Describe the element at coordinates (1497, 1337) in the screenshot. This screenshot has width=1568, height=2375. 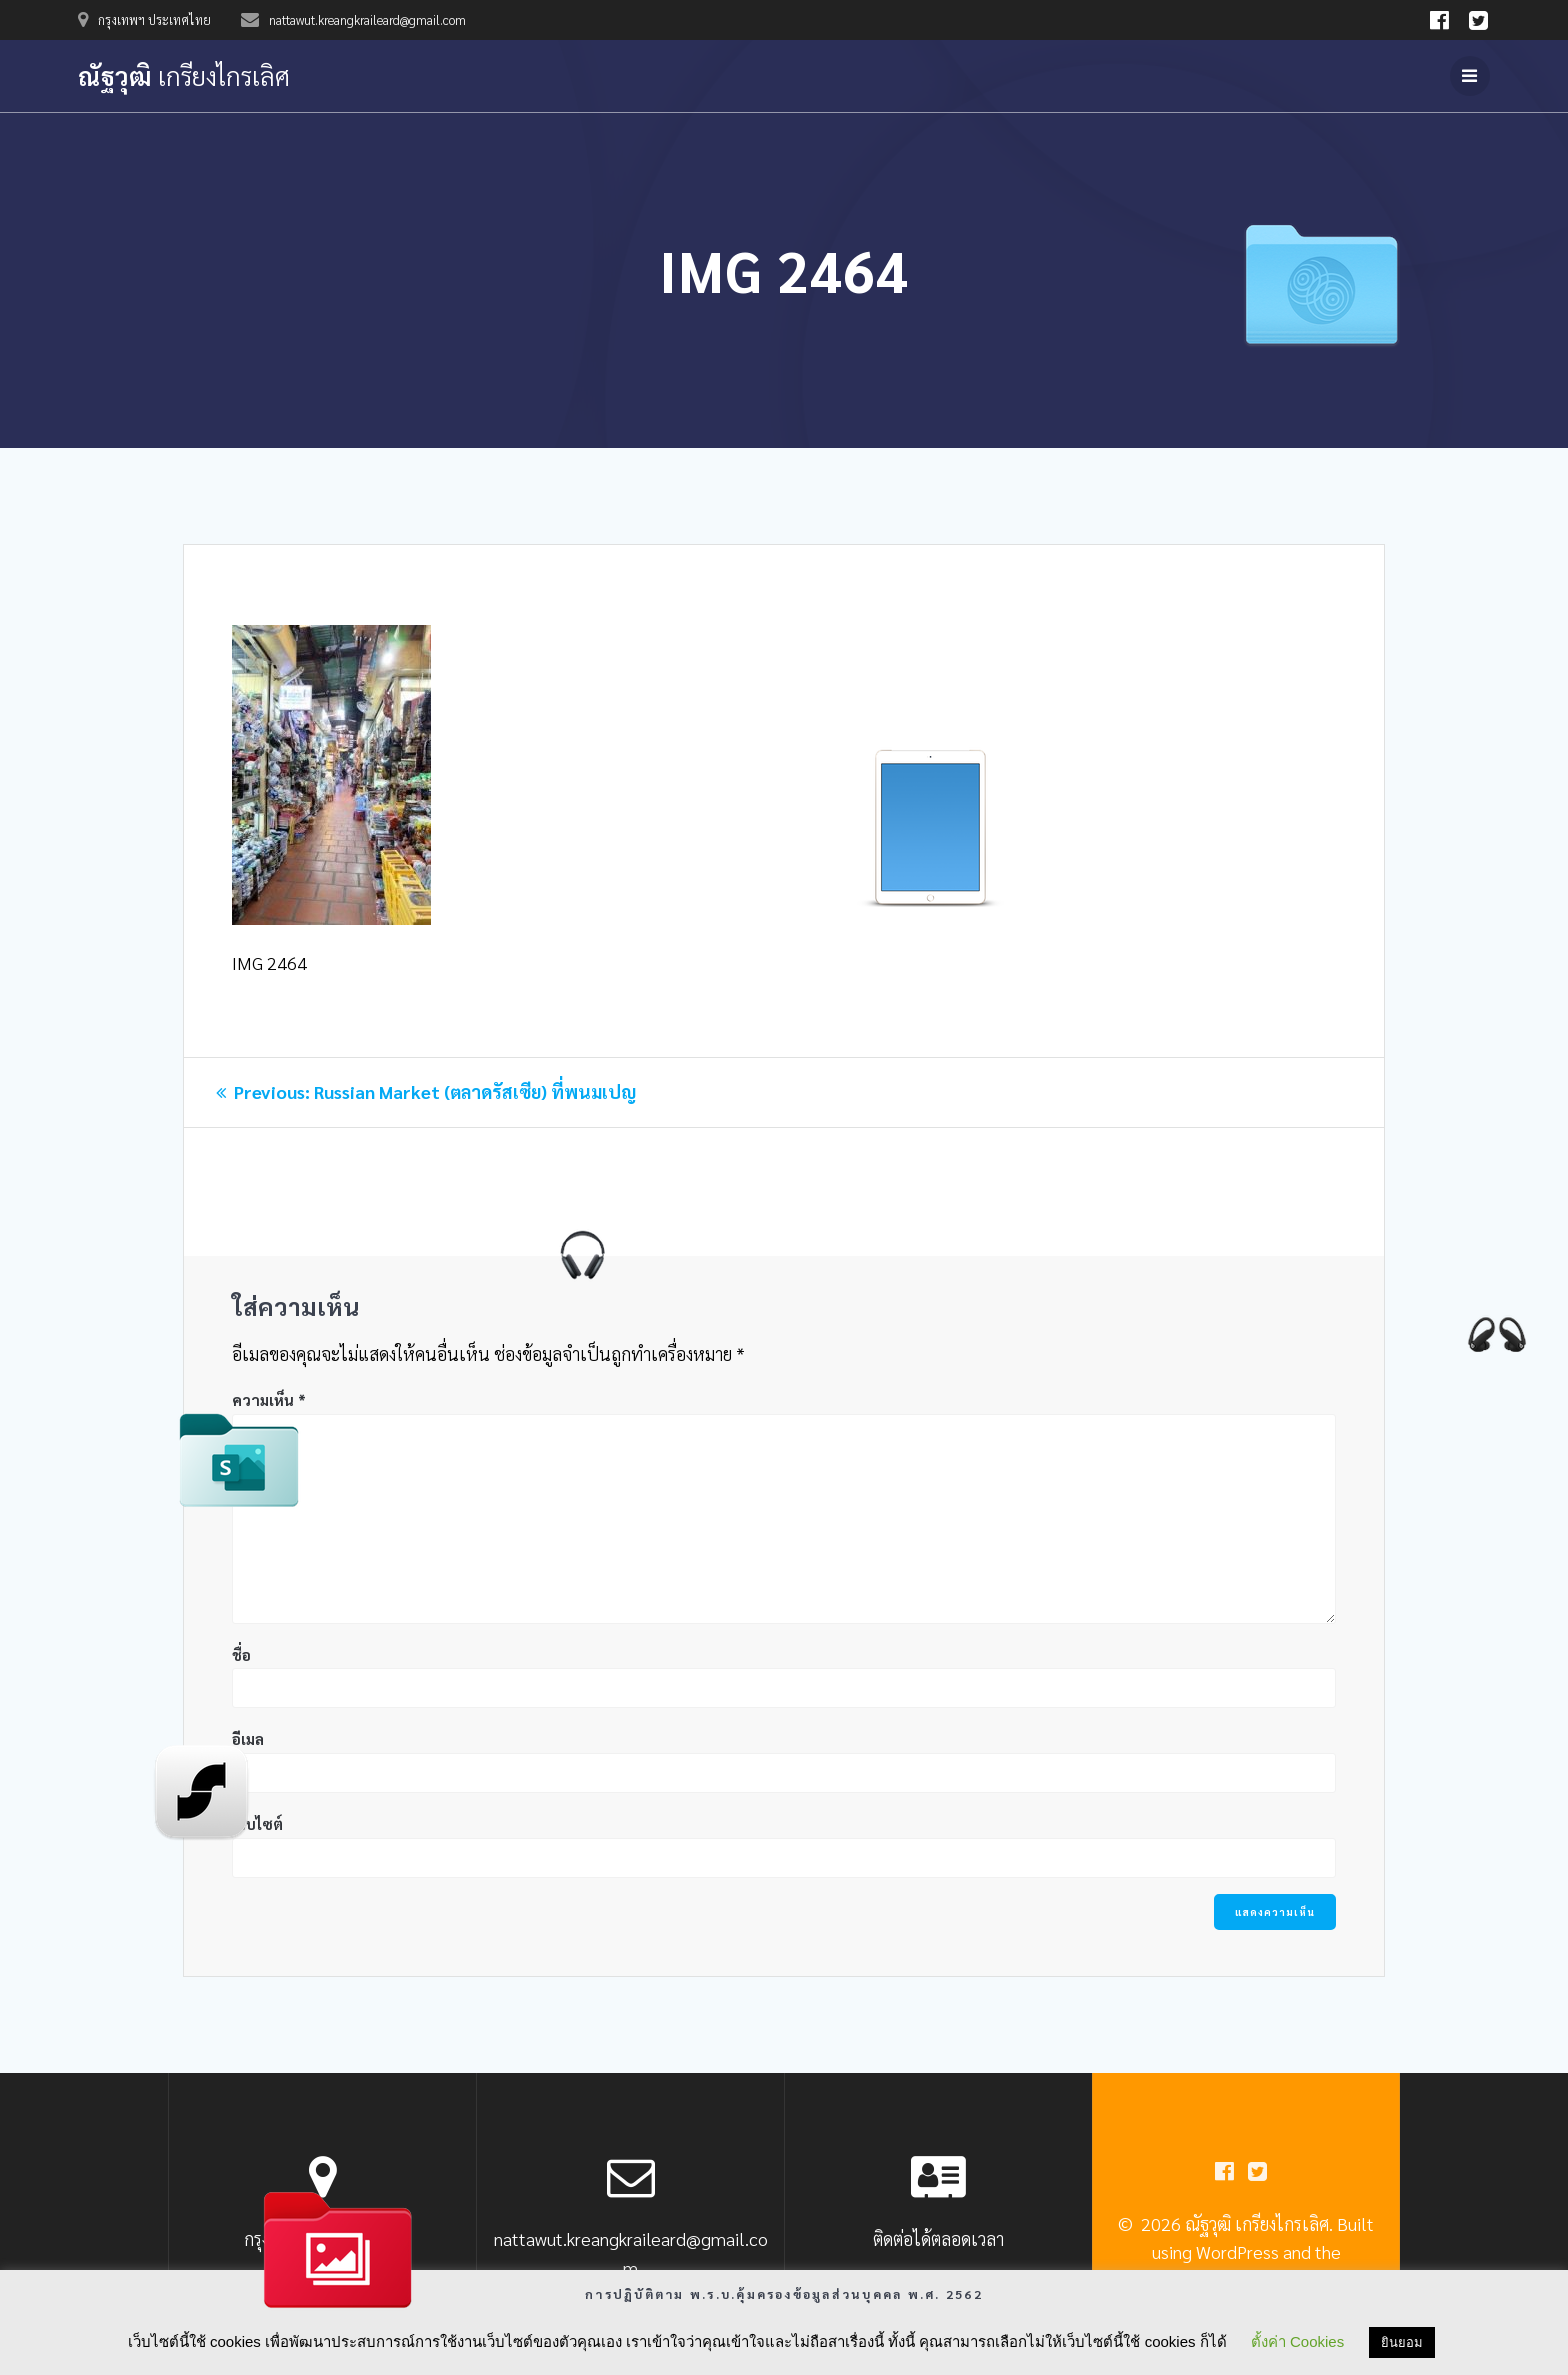
I see `connect beats wireless earbuds via bluetooth` at that location.